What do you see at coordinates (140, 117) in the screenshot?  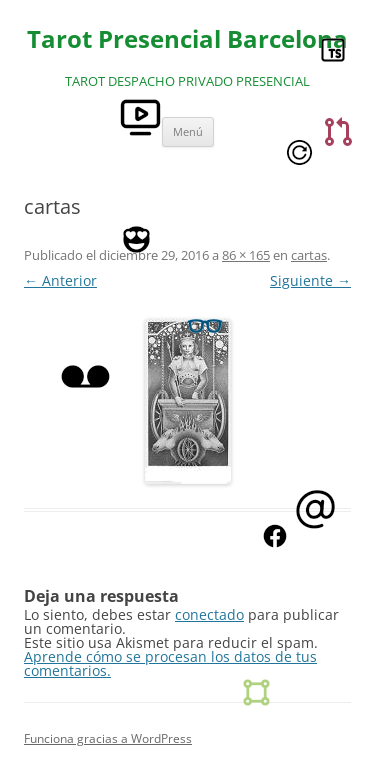 I see `play video or stream content on TV` at bounding box center [140, 117].